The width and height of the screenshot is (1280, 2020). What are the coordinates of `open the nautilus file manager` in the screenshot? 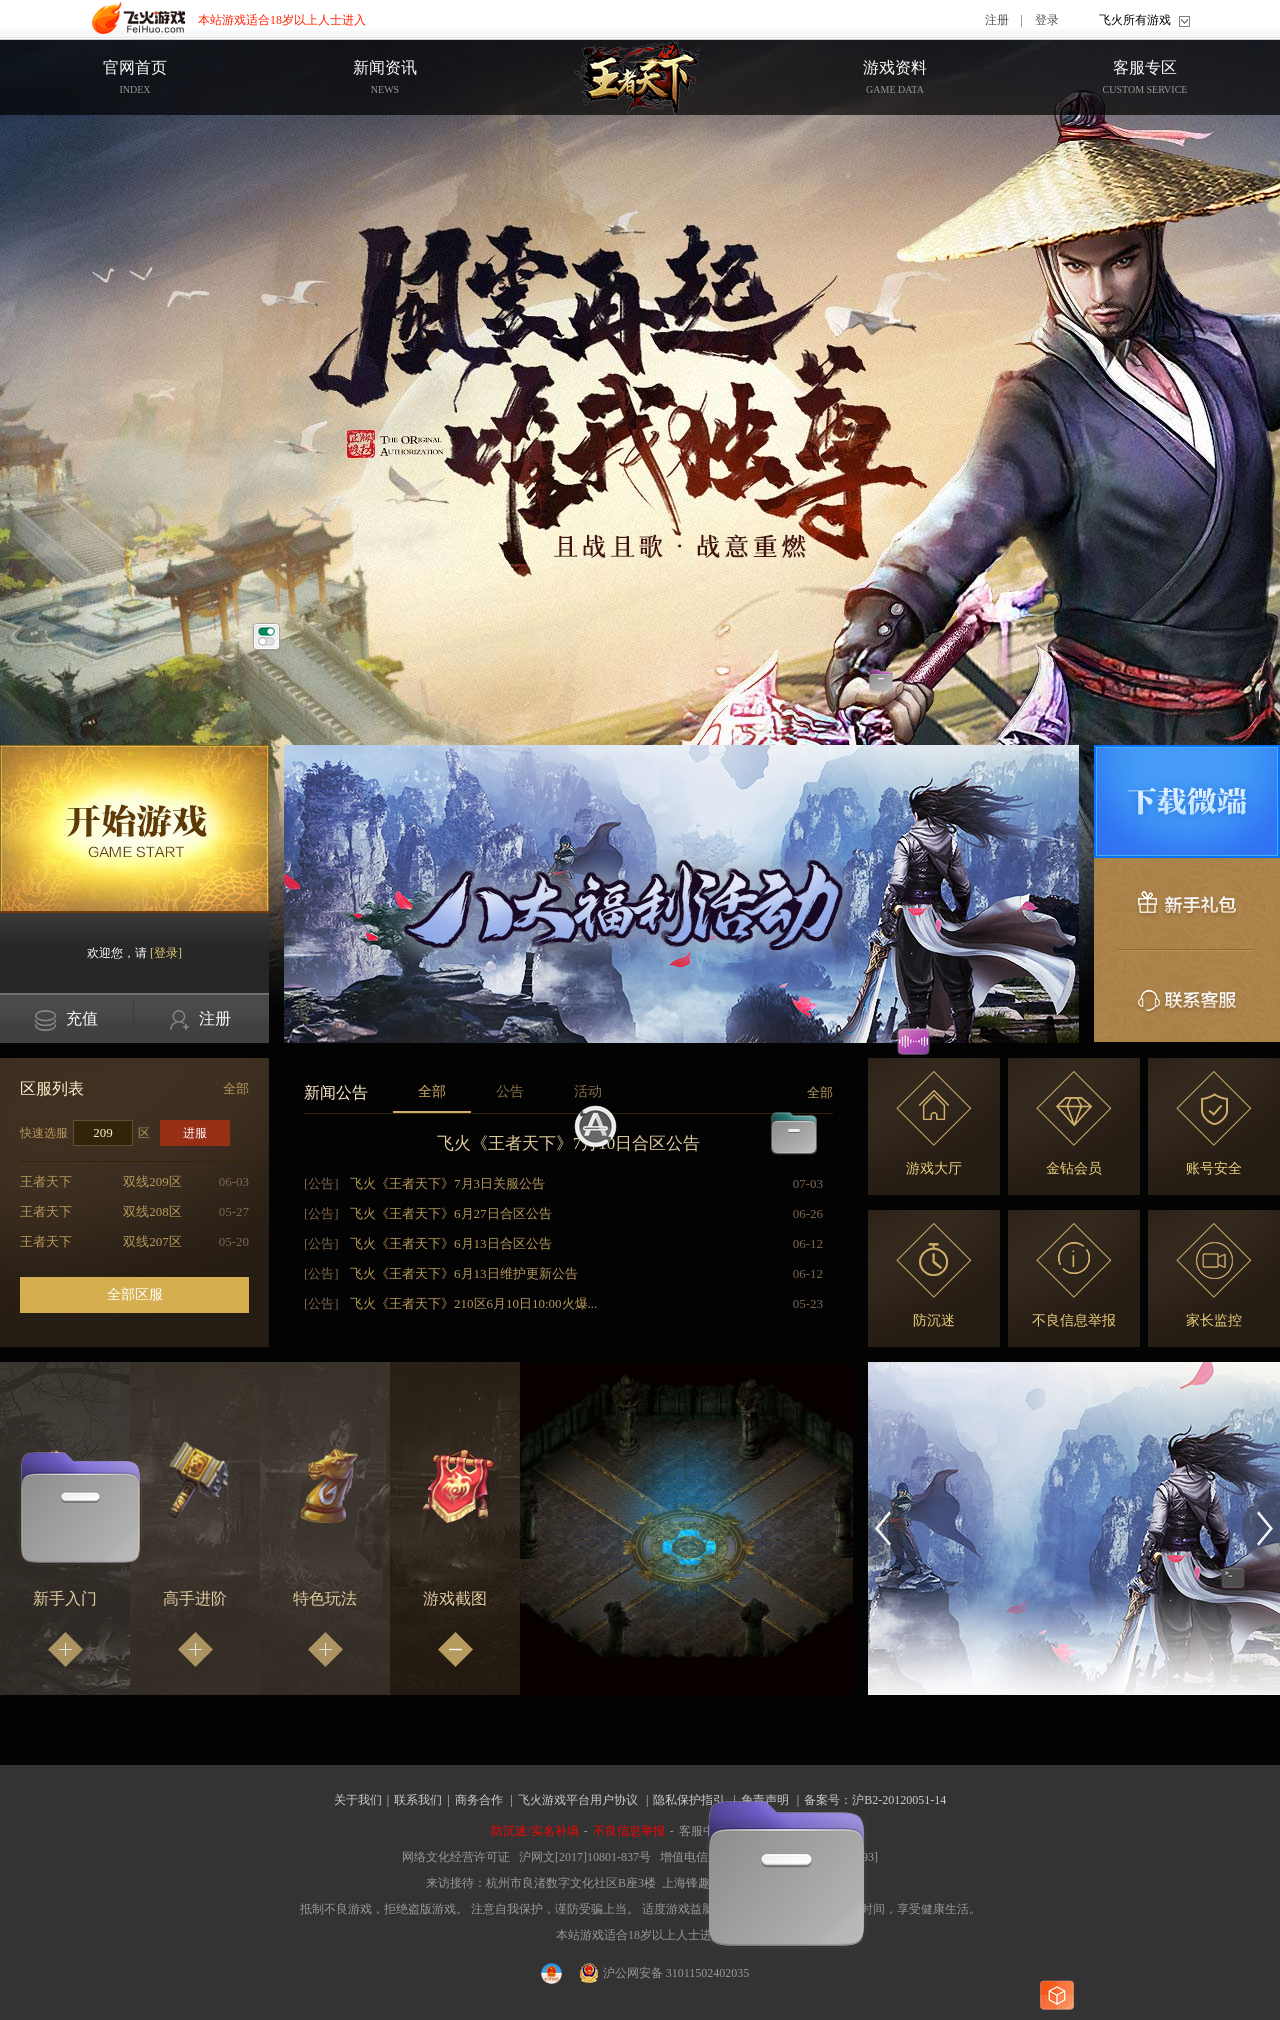 It's located at (794, 1133).